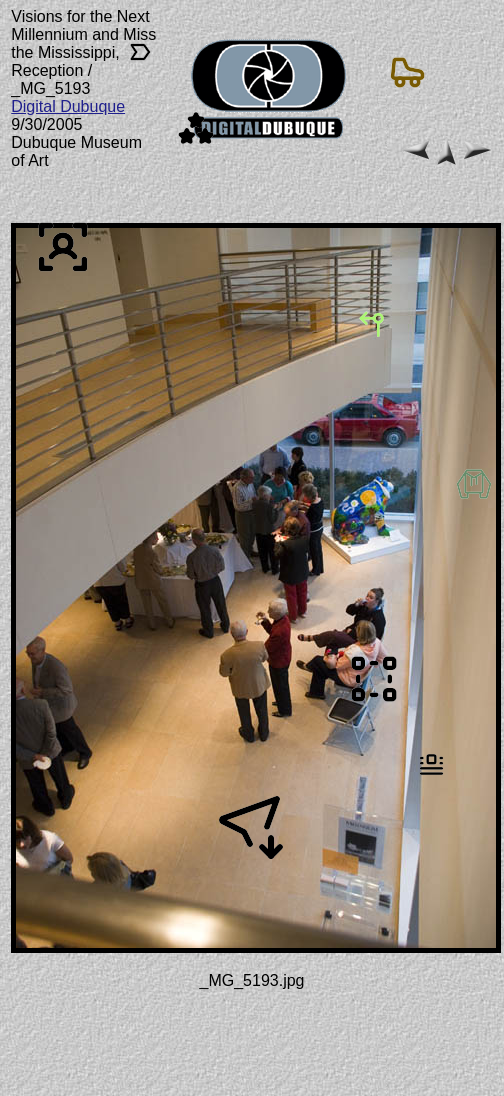 The width and height of the screenshot is (504, 1096). I want to click on center-align an element within its container, so click(431, 764).